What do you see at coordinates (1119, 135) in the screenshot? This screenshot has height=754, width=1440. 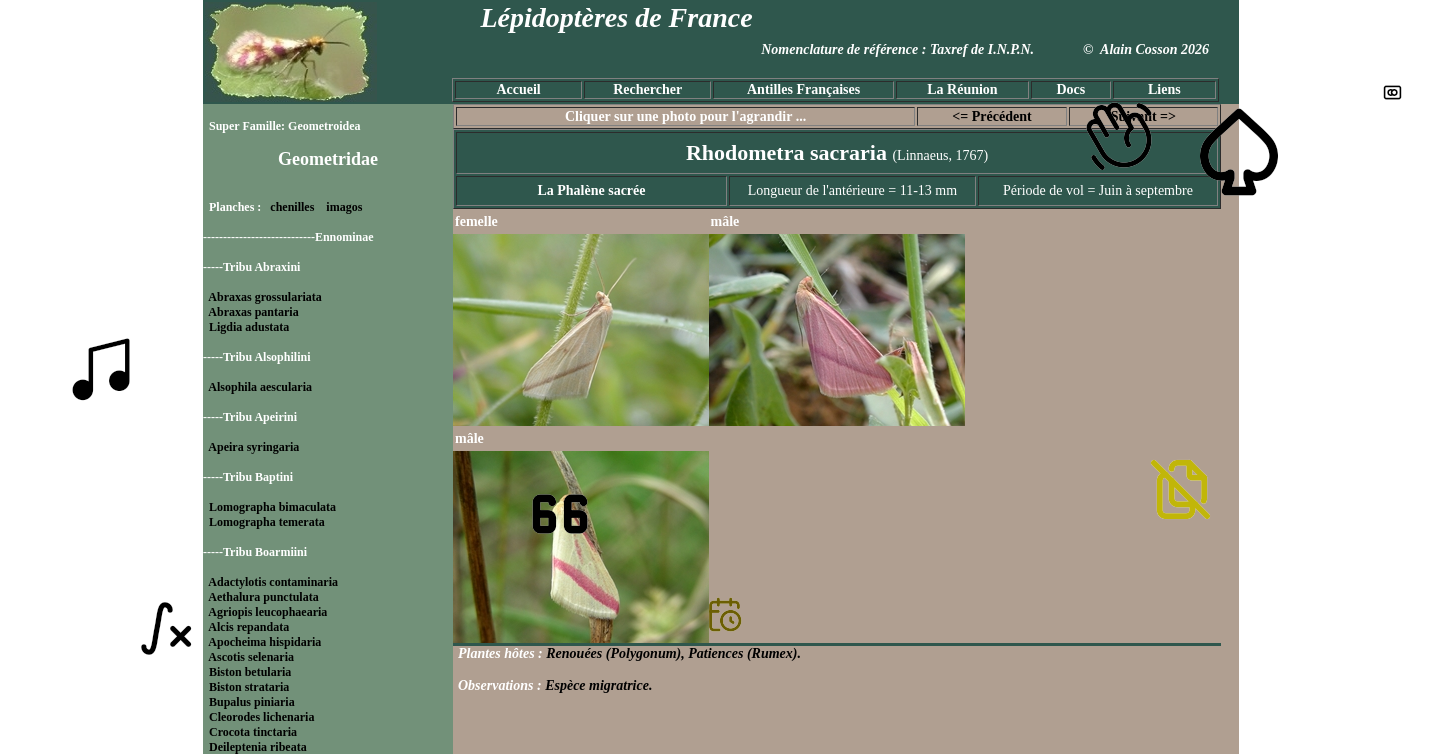 I see `send a greeting or say hello` at bounding box center [1119, 135].